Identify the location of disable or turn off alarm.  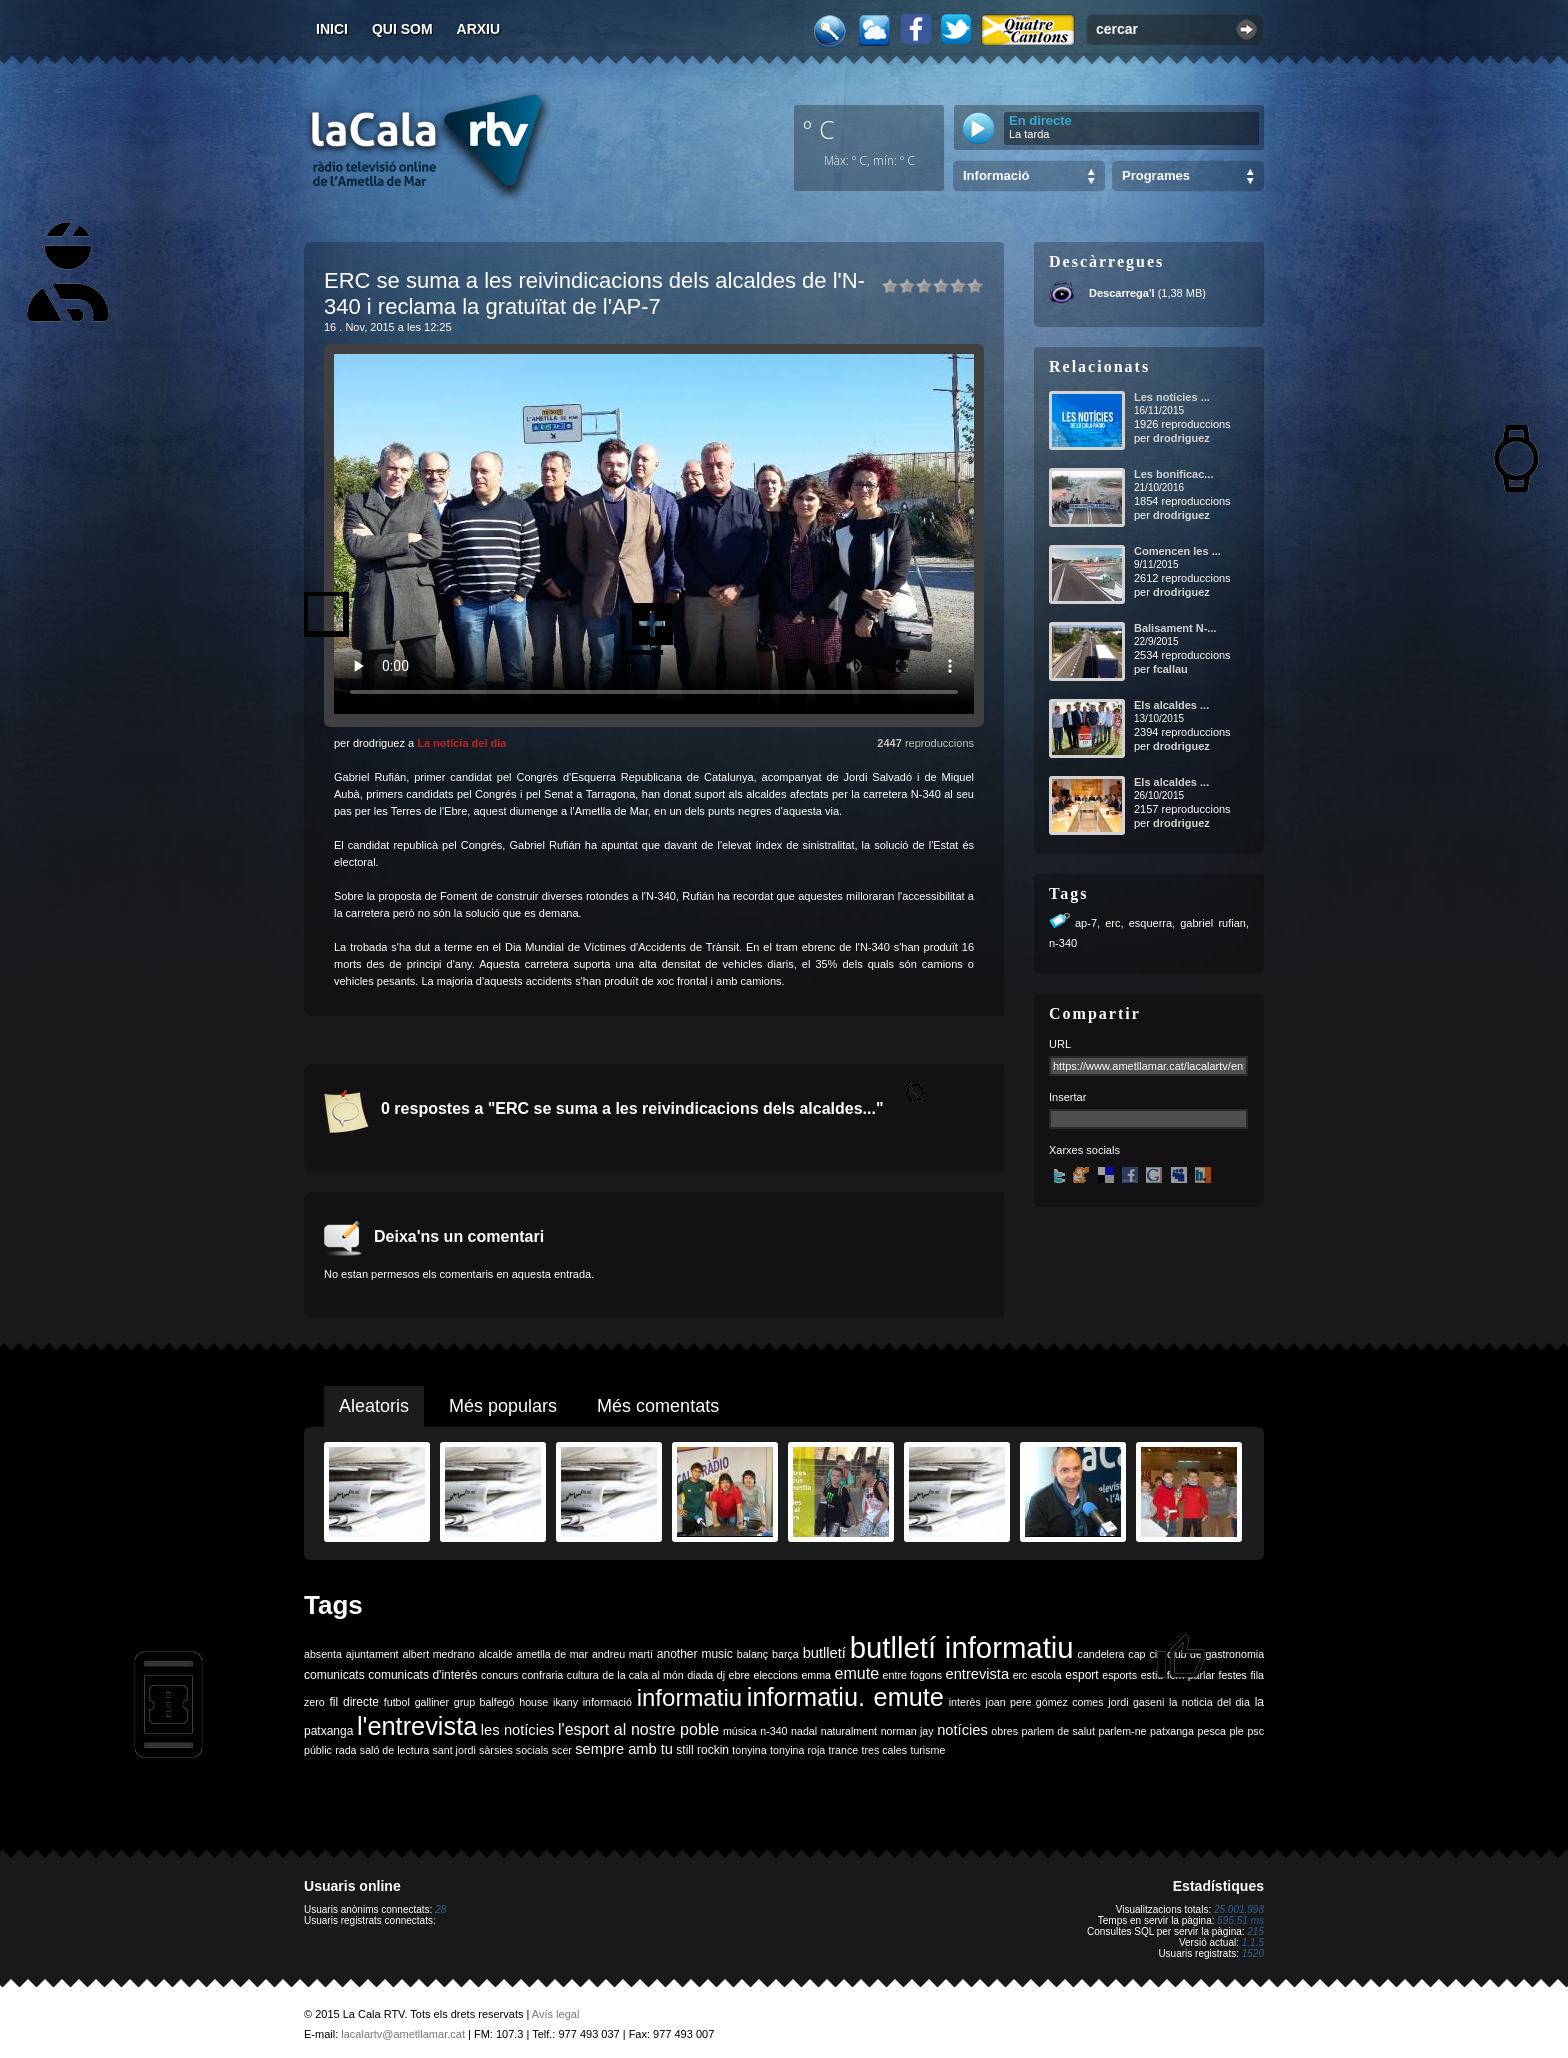
(915, 1092).